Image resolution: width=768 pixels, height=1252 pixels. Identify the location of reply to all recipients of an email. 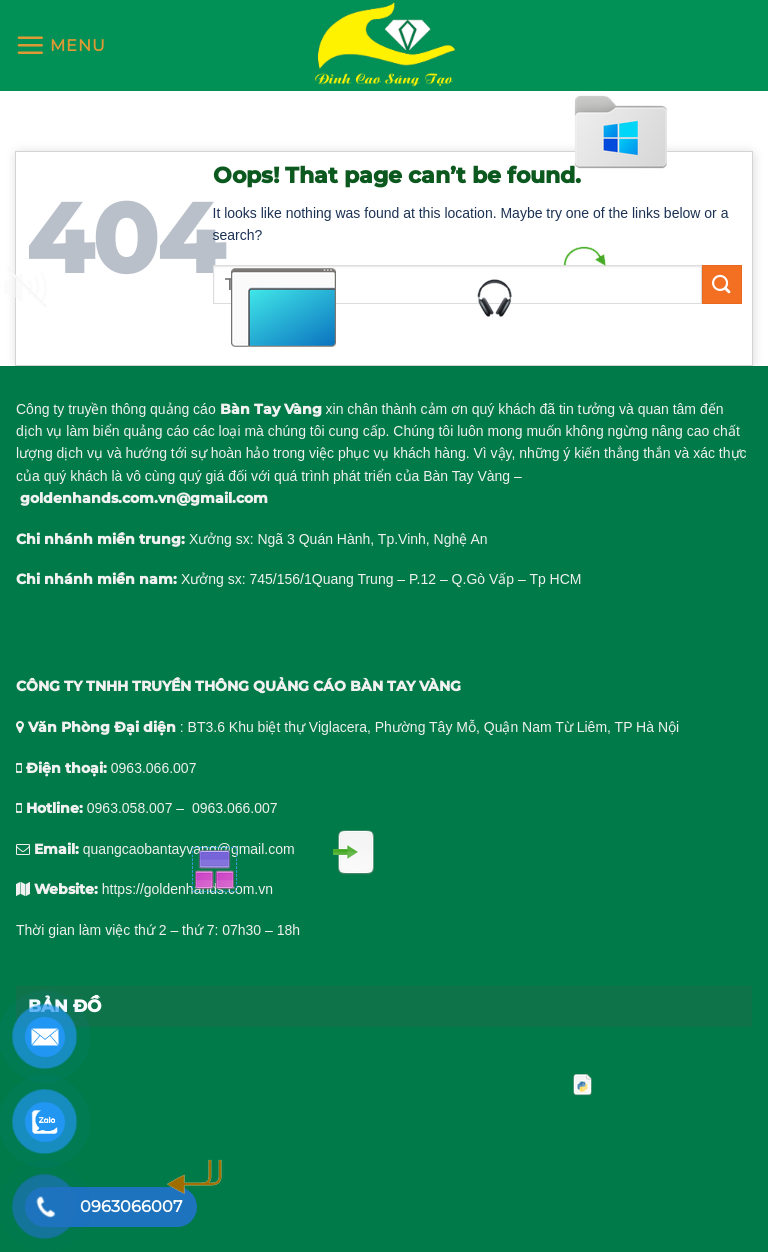
(193, 1176).